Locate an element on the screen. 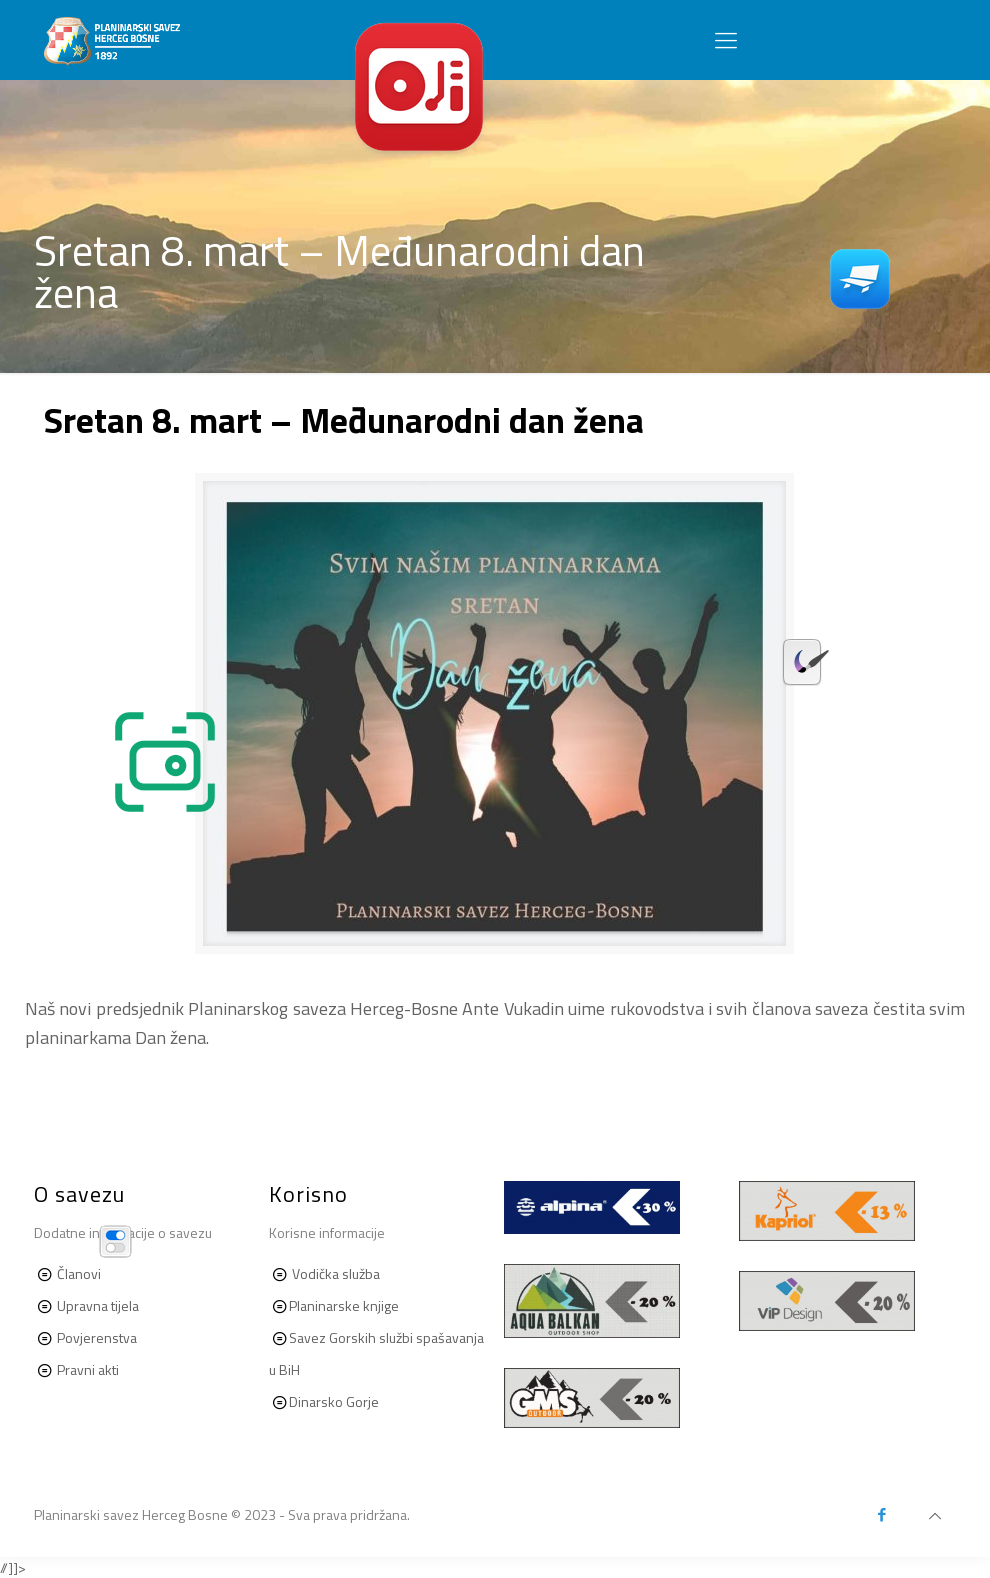 The width and height of the screenshot is (990, 1578). open desktop preferences or settings is located at coordinates (115, 1241).